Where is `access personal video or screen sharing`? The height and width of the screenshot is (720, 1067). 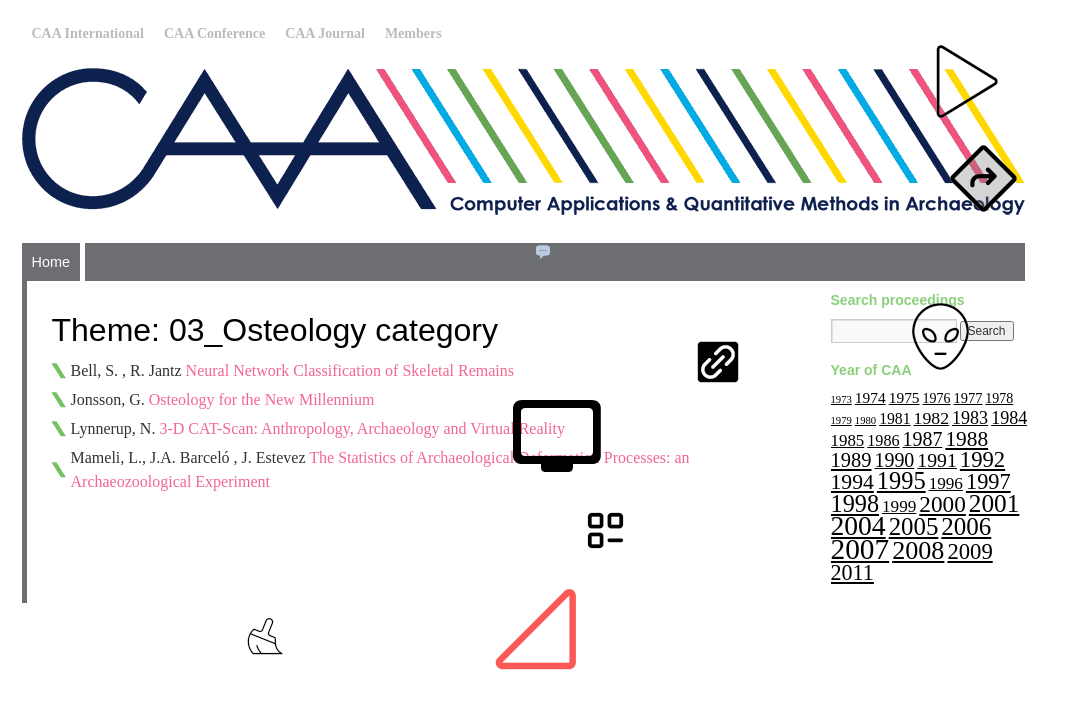 access personal video or screen sharing is located at coordinates (557, 436).